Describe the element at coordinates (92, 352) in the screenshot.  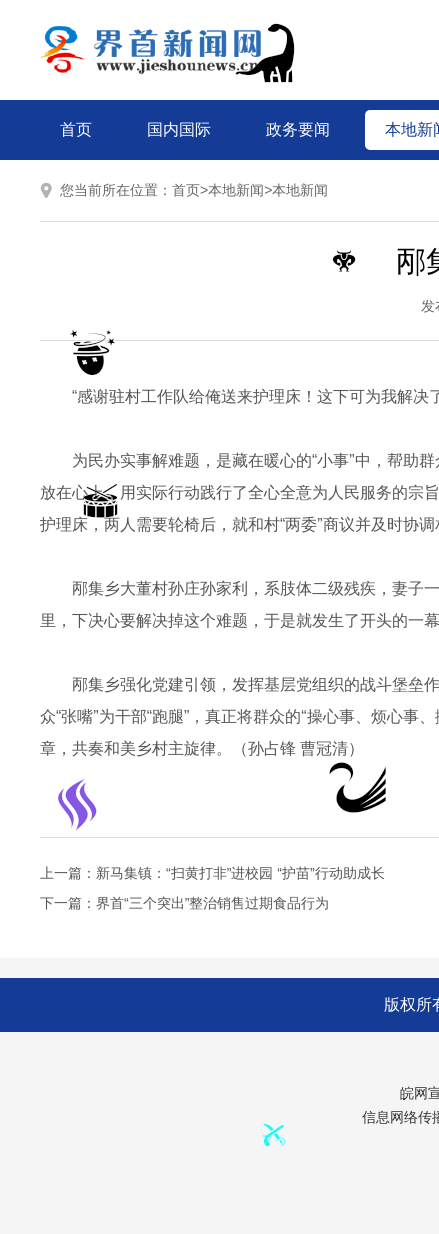
I see `indicates a knockout or dizzy state in gameplay` at that location.